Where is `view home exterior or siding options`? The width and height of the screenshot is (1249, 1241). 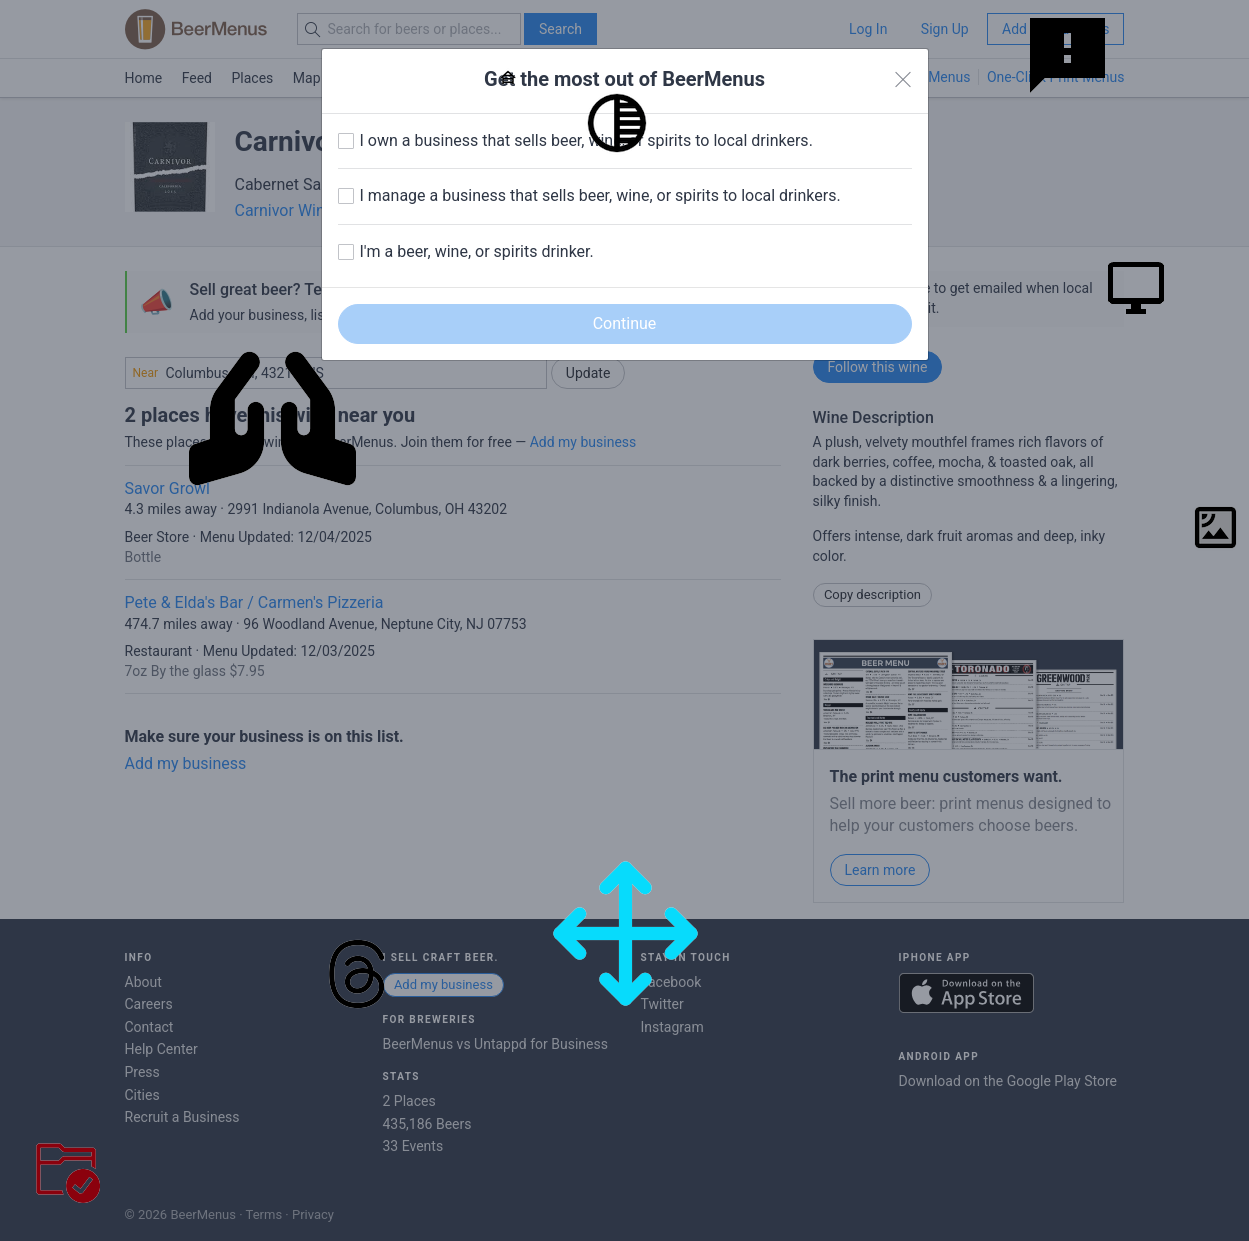
view home exterior or siding options is located at coordinates (508, 78).